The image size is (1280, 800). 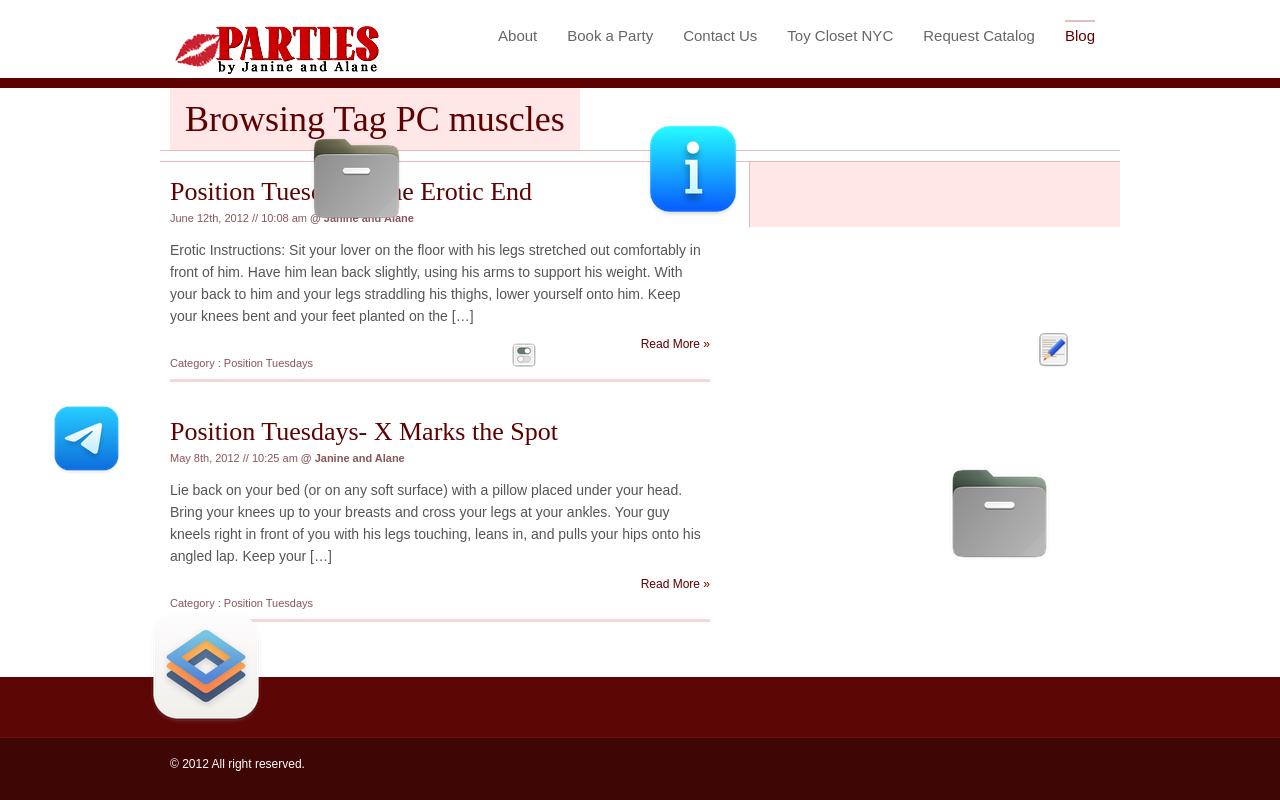 What do you see at coordinates (693, 169) in the screenshot?
I see `open ibus input method settings` at bounding box center [693, 169].